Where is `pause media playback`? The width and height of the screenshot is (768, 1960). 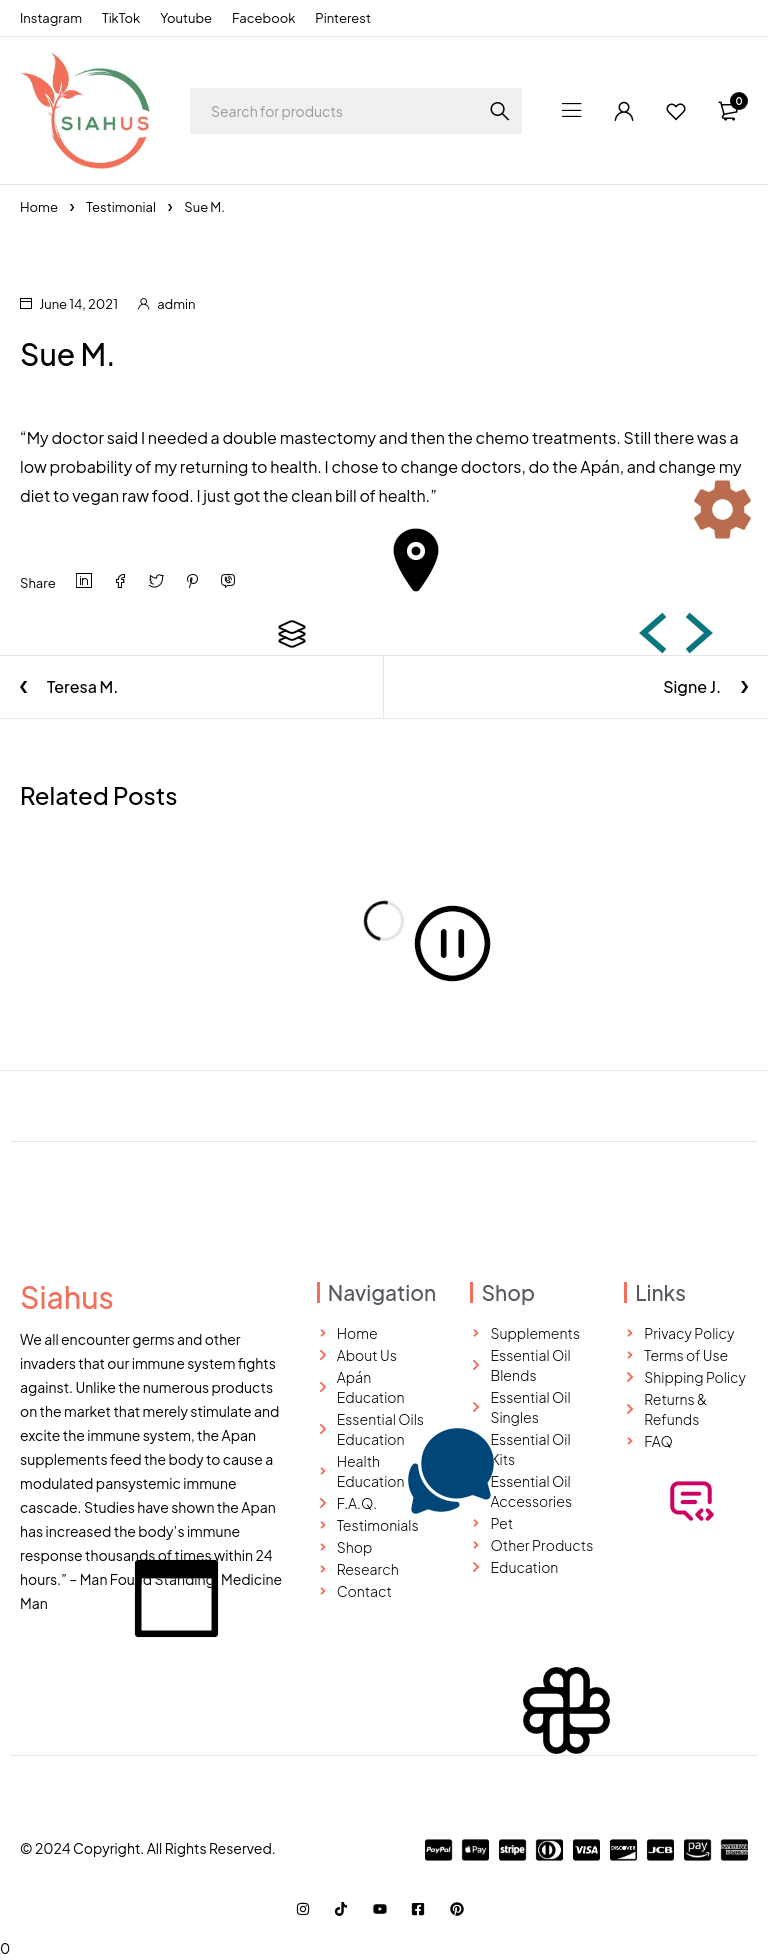
pause media playback is located at coordinates (452, 943).